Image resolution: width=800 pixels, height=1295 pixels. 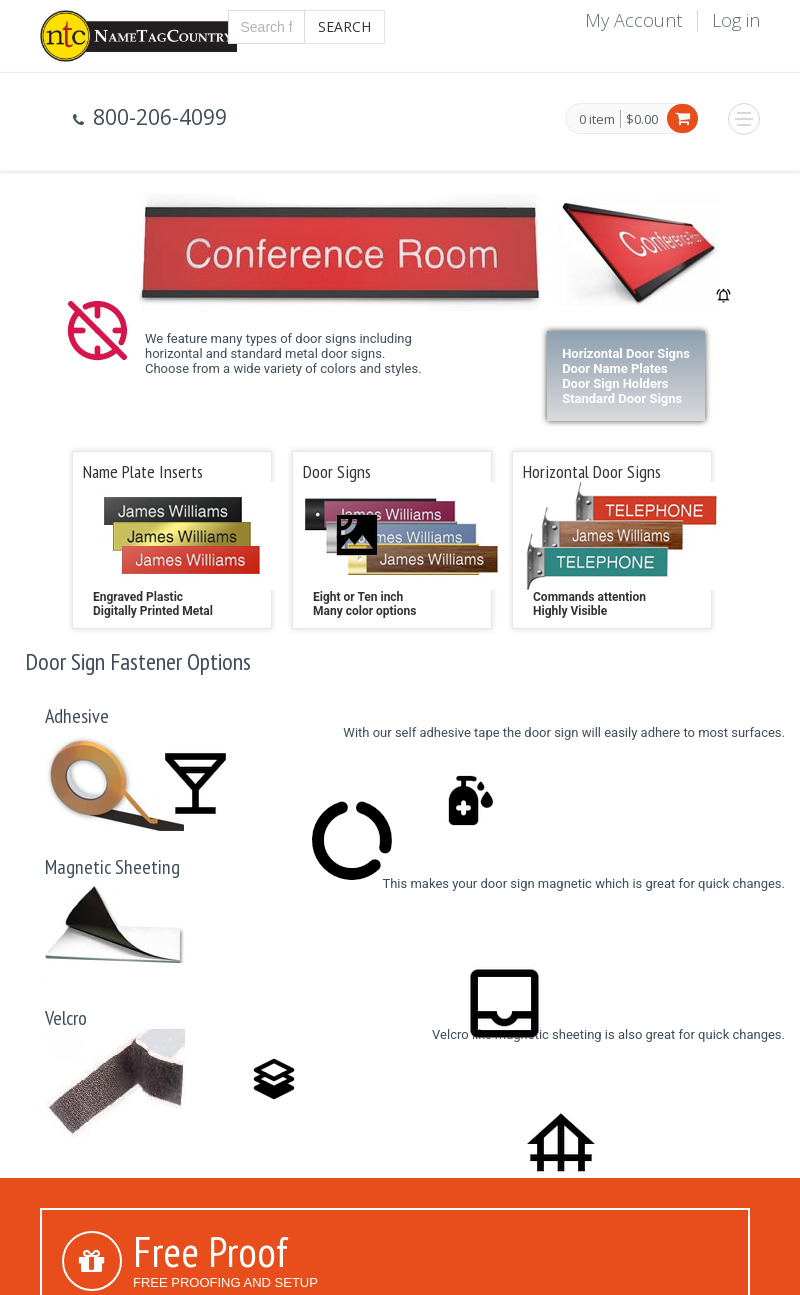 What do you see at coordinates (97, 330) in the screenshot?
I see `disable viewfinder or camera focus` at bounding box center [97, 330].